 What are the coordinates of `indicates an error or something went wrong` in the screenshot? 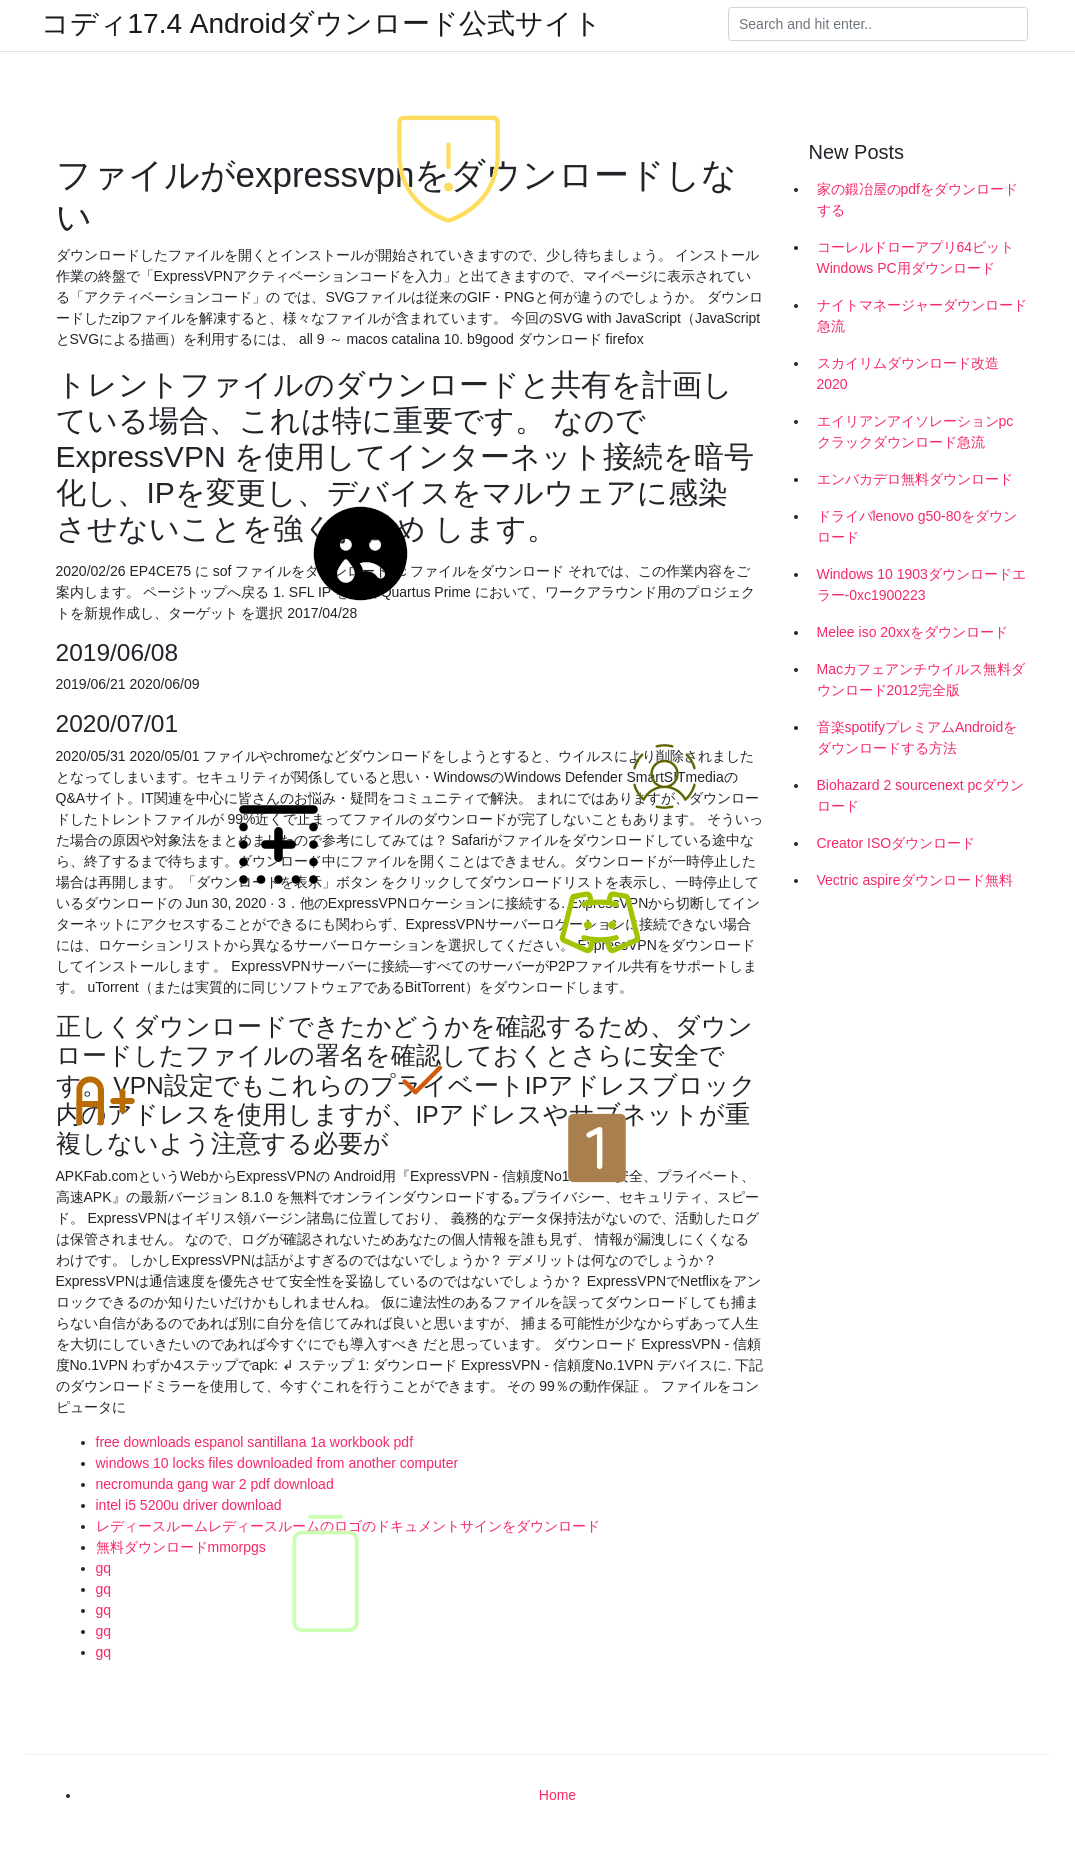 It's located at (360, 553).